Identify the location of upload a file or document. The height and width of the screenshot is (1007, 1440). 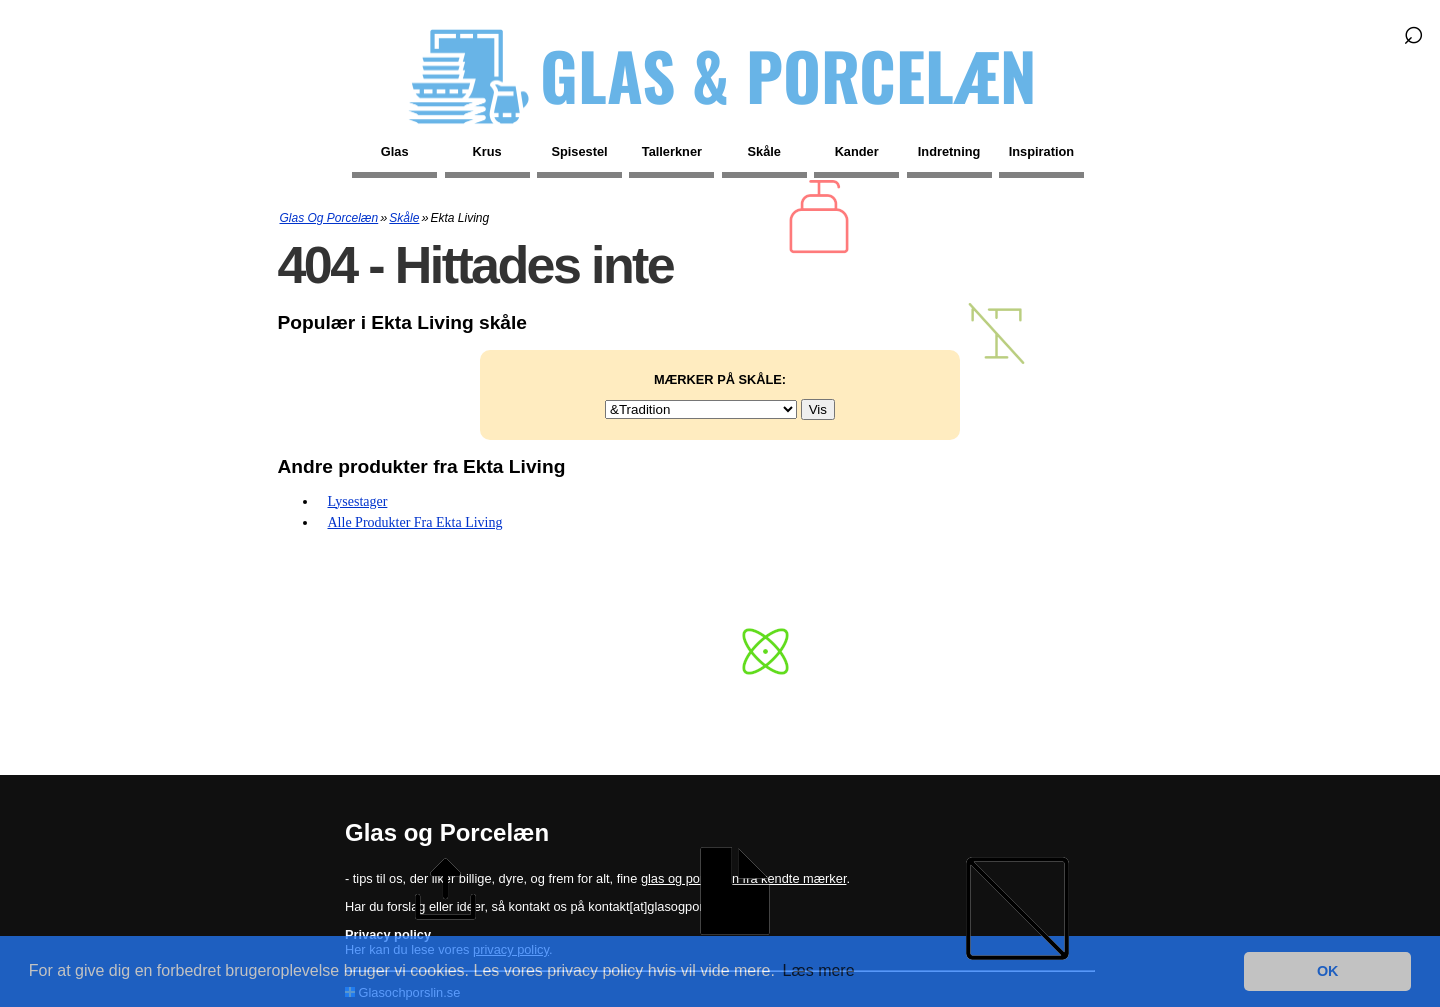
(445, 891).